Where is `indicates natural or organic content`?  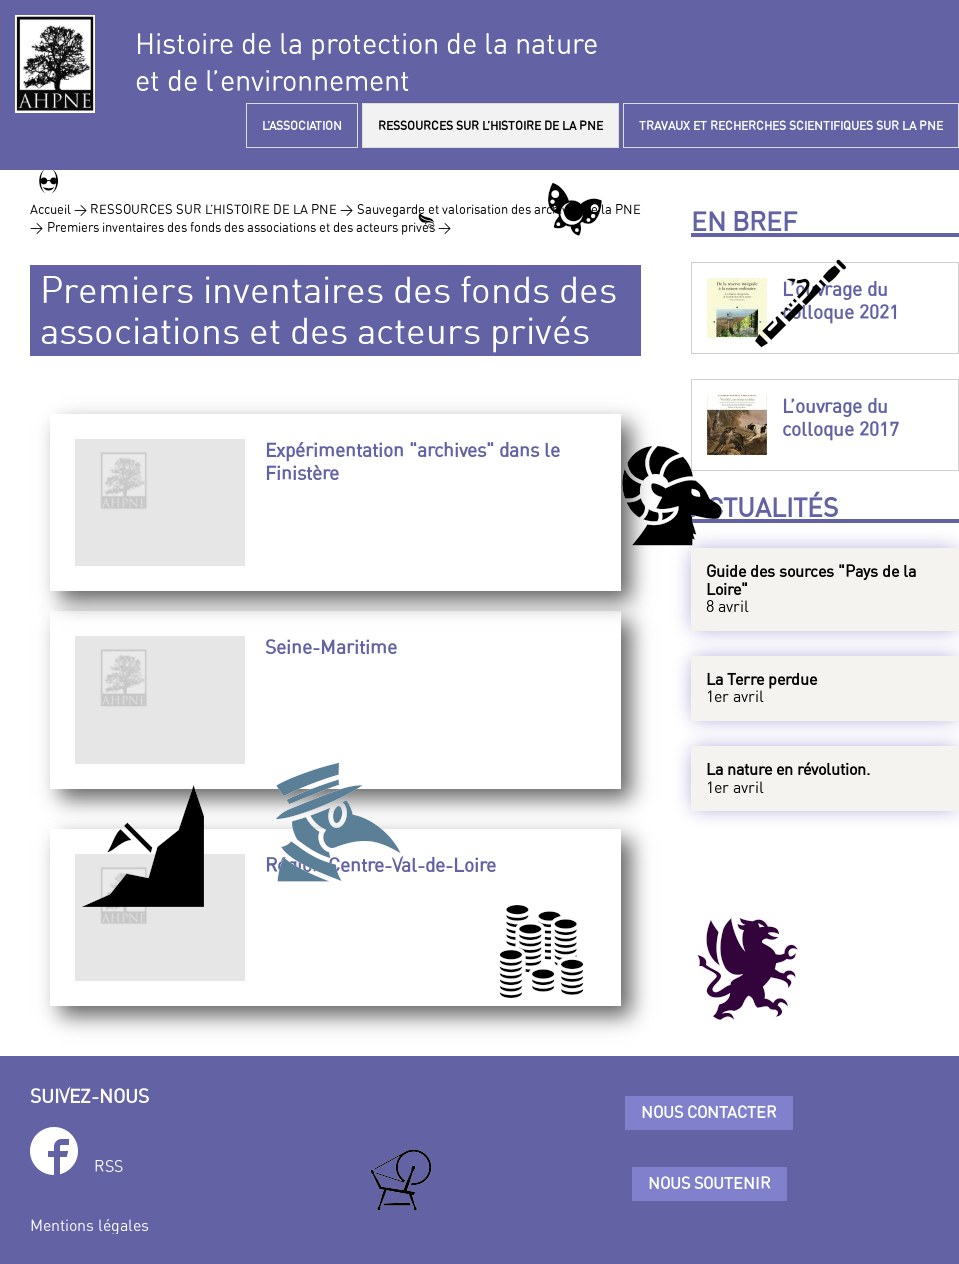
indicates natural or organic content is located at coordinates (426, 220).